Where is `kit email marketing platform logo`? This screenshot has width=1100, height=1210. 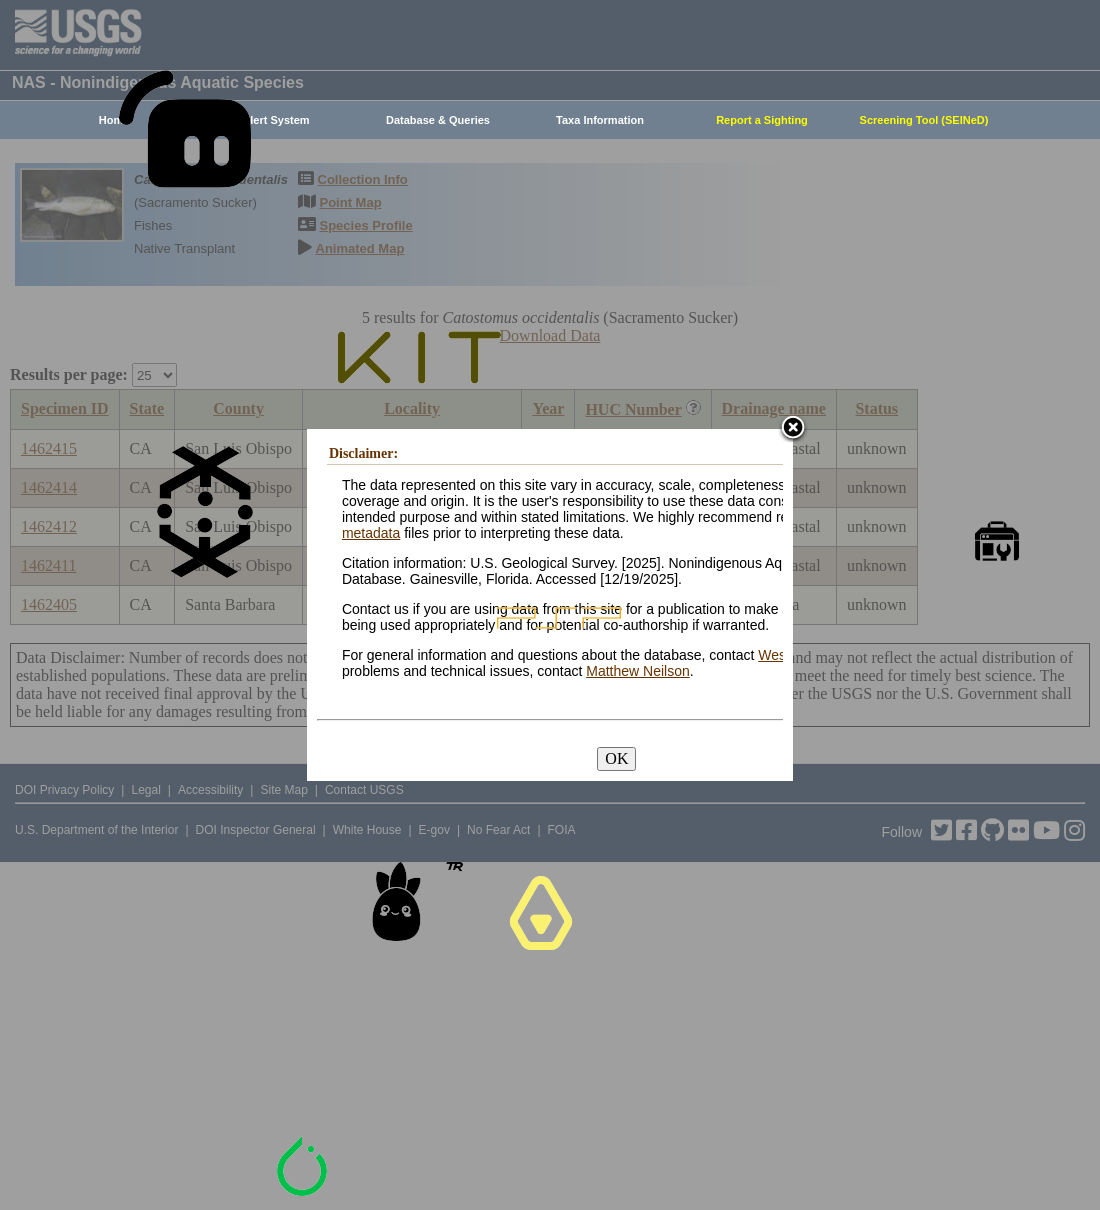 kit email marketing platform logo is located at coordinates (419, 357).